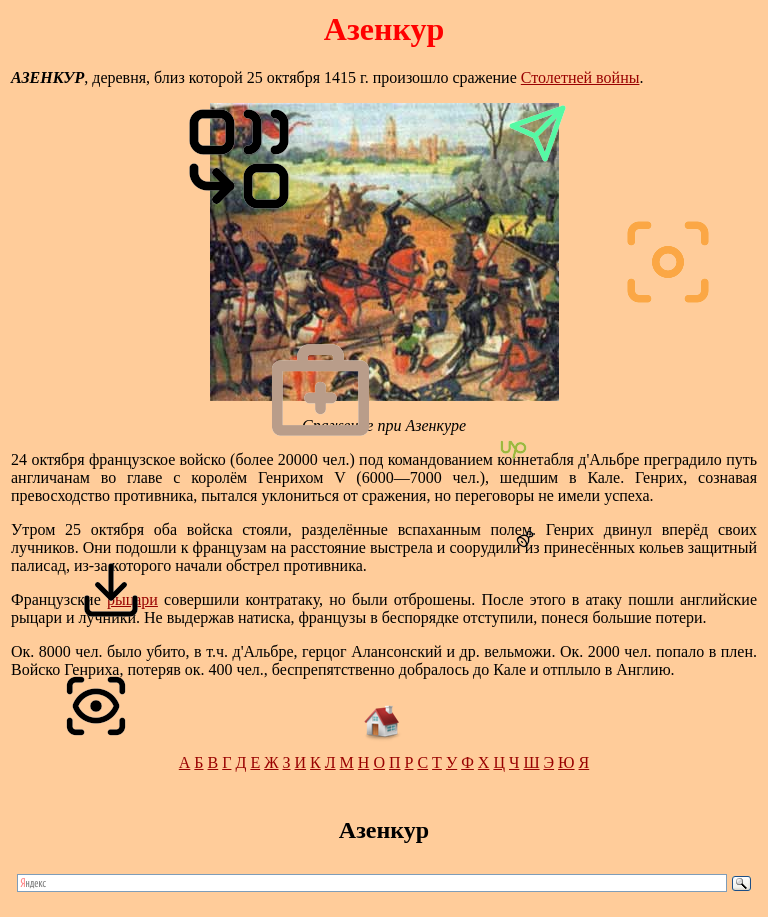 The height and width of the screenshot is (917, 768). What do you see at coordinates (96, 706) in the screenshot?
I see `scan with eye tracking or face recognition` at bounding box center [96, 706].